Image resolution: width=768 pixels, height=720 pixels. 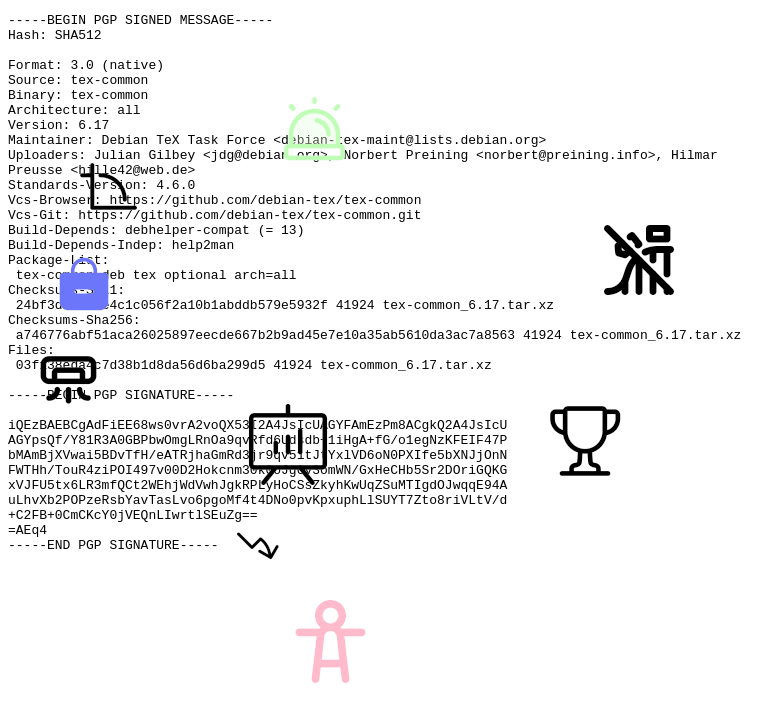 I want to click on access accessibility settings, so click(x=330, y=641).